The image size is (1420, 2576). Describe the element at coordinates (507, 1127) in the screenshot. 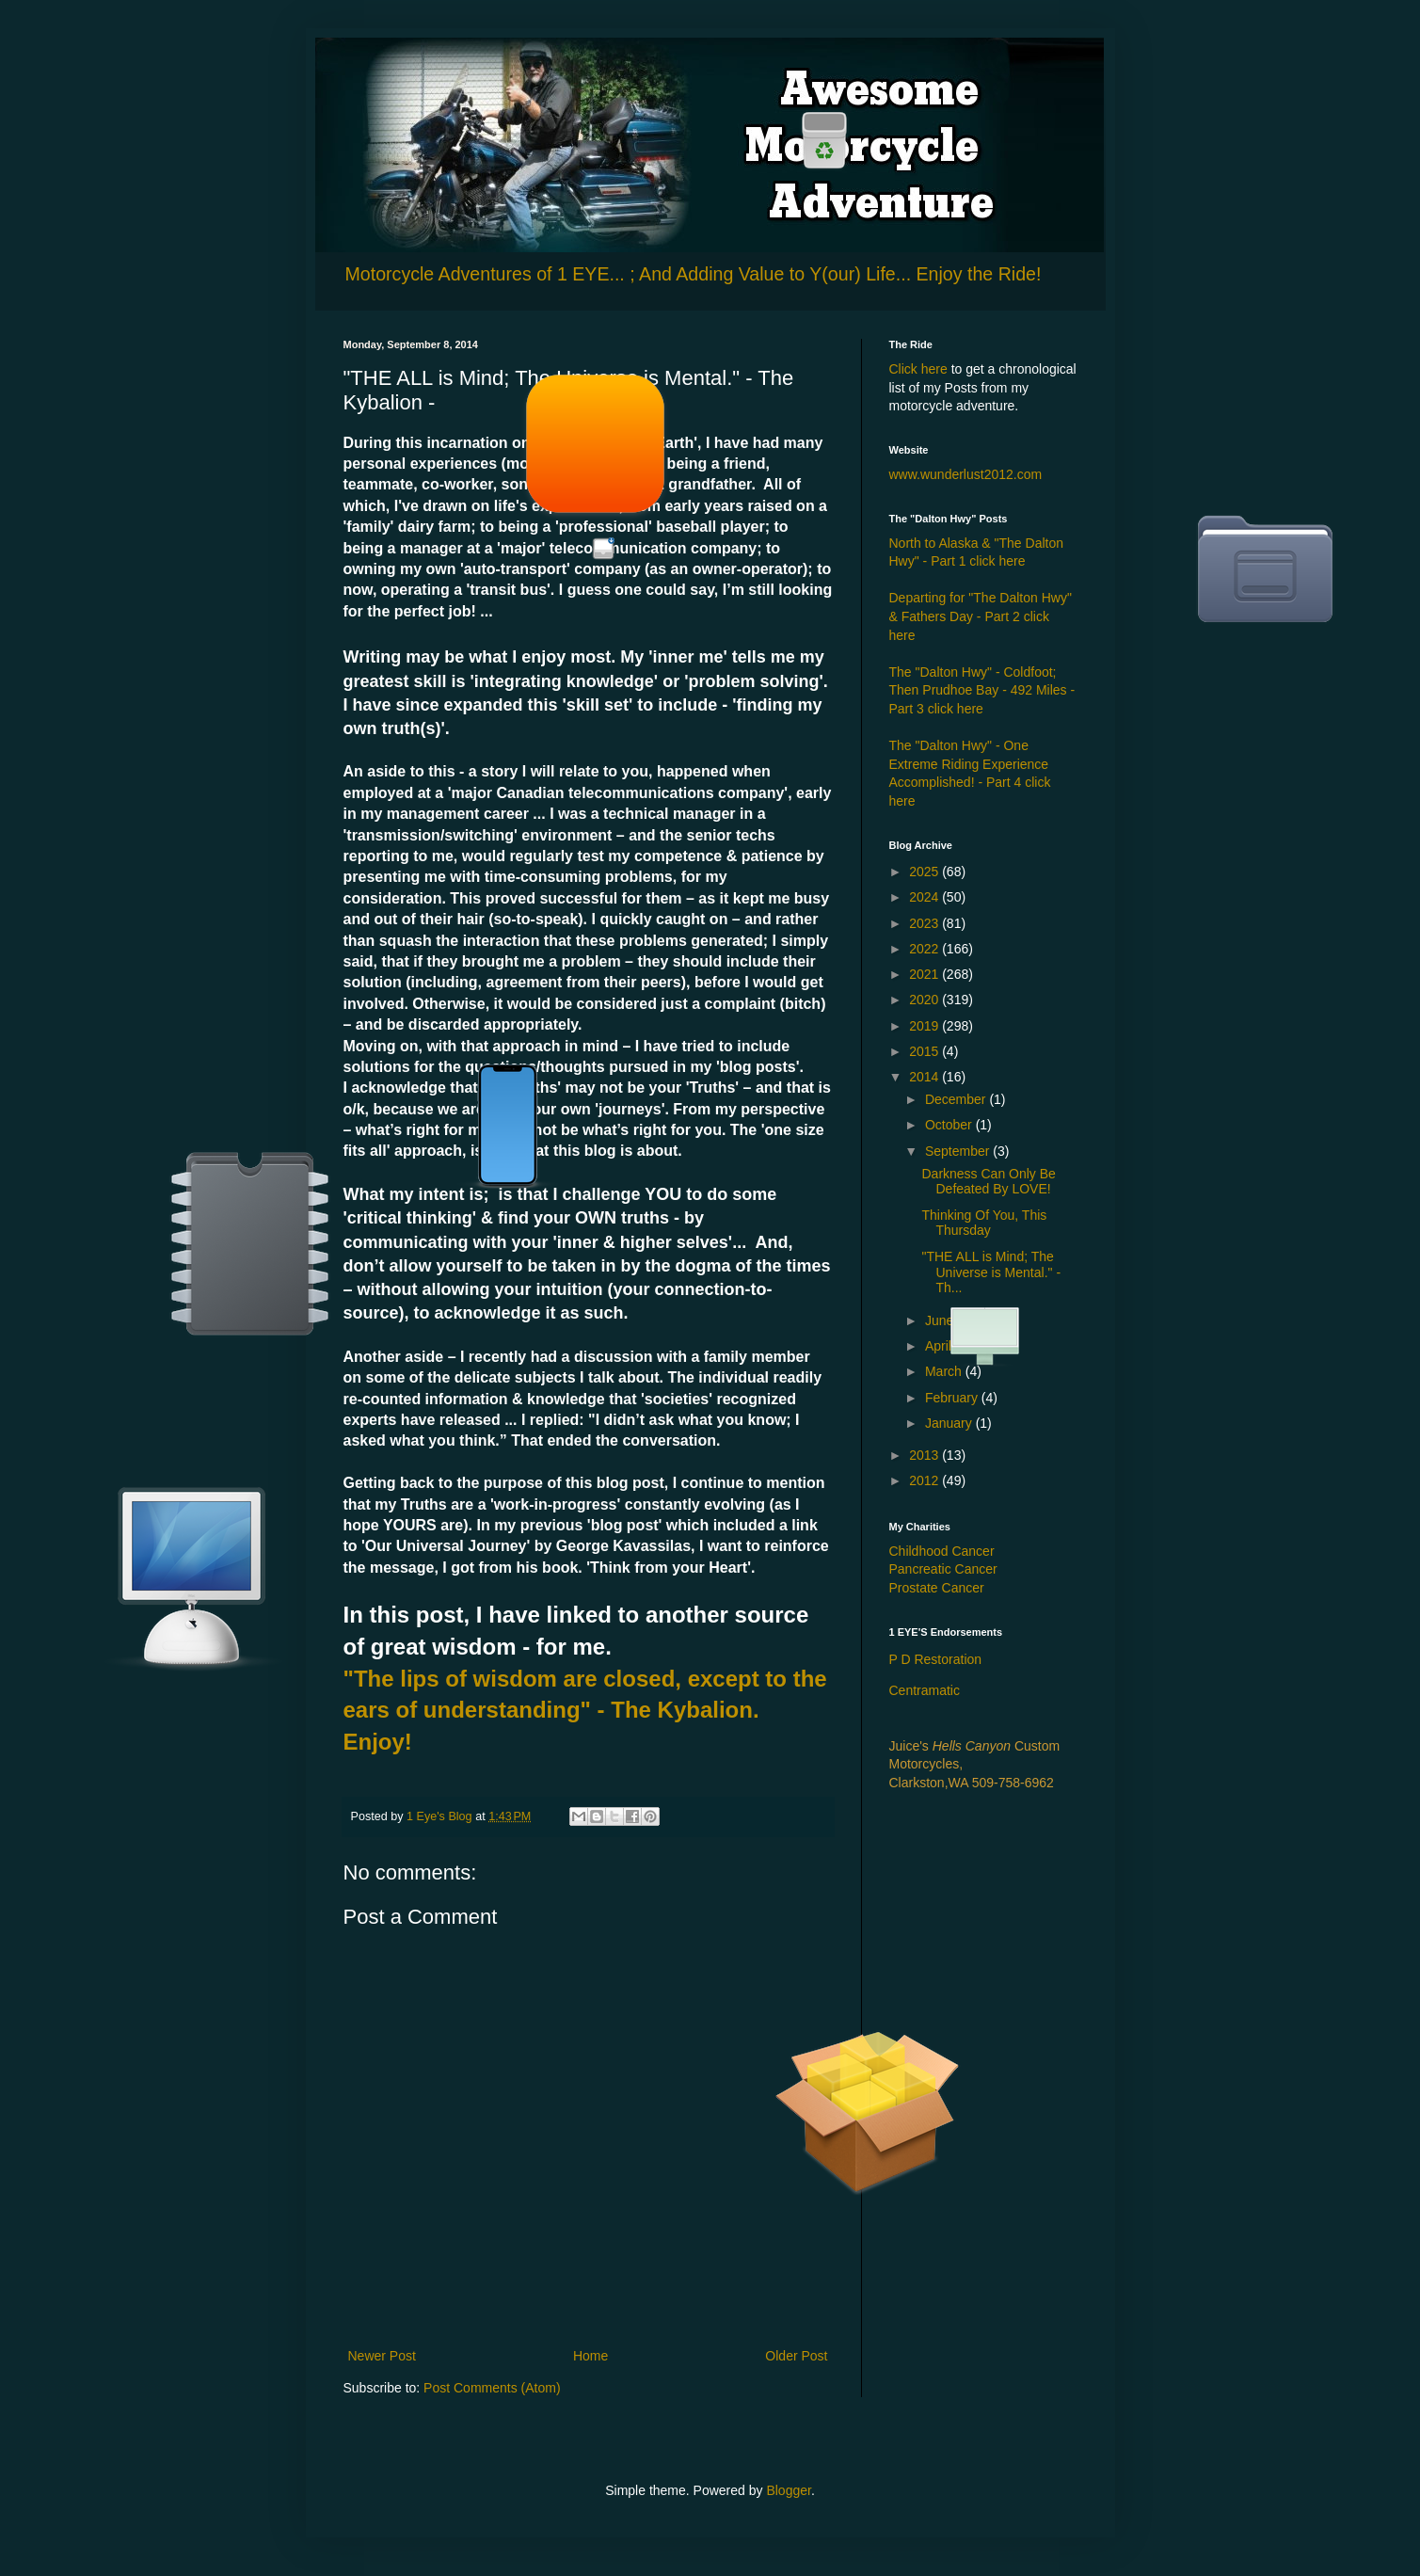

I see `iPhone 12 Pro device icon` at that location.